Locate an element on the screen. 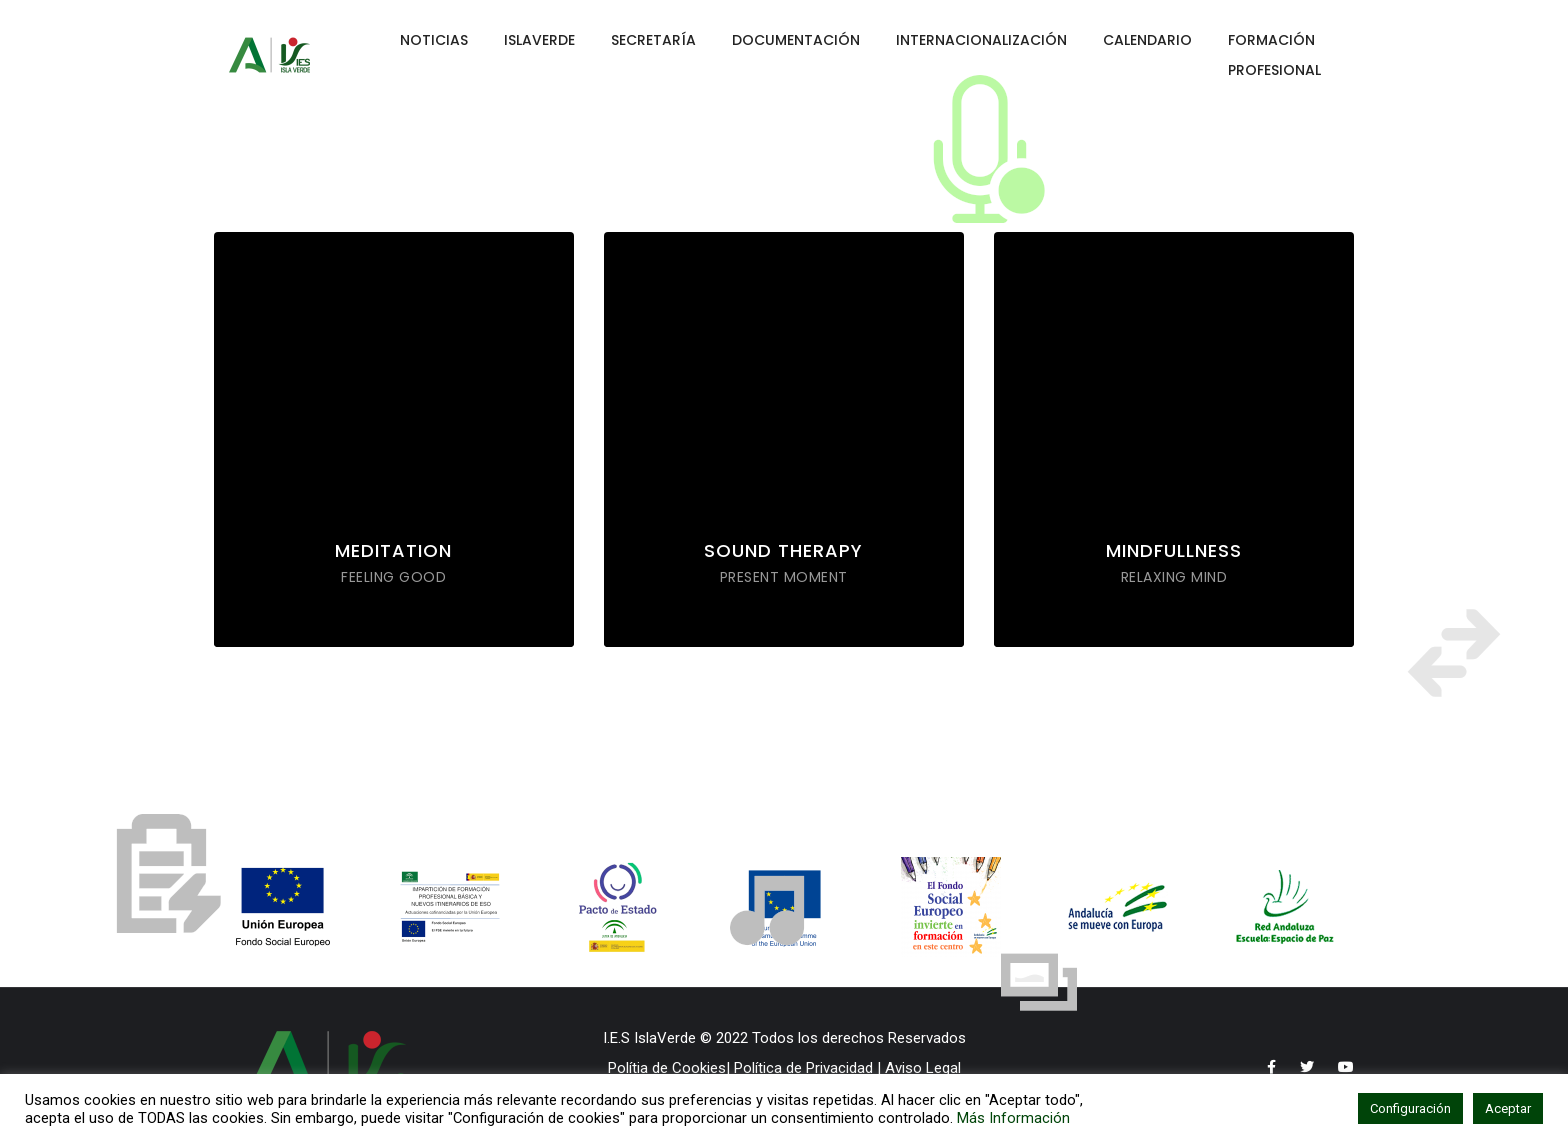 Image resolution: width=1568 pixels, height=1143 pixels. indicates a photo or image collection is located at coordinates (1039, 982).